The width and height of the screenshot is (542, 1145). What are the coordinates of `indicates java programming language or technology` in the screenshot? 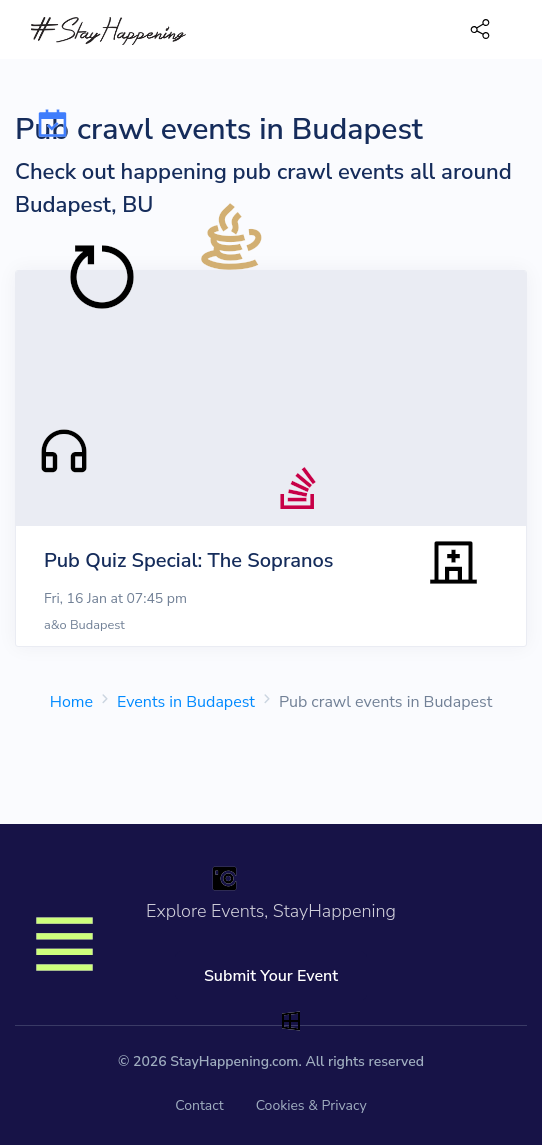 It's located at (232, 239).